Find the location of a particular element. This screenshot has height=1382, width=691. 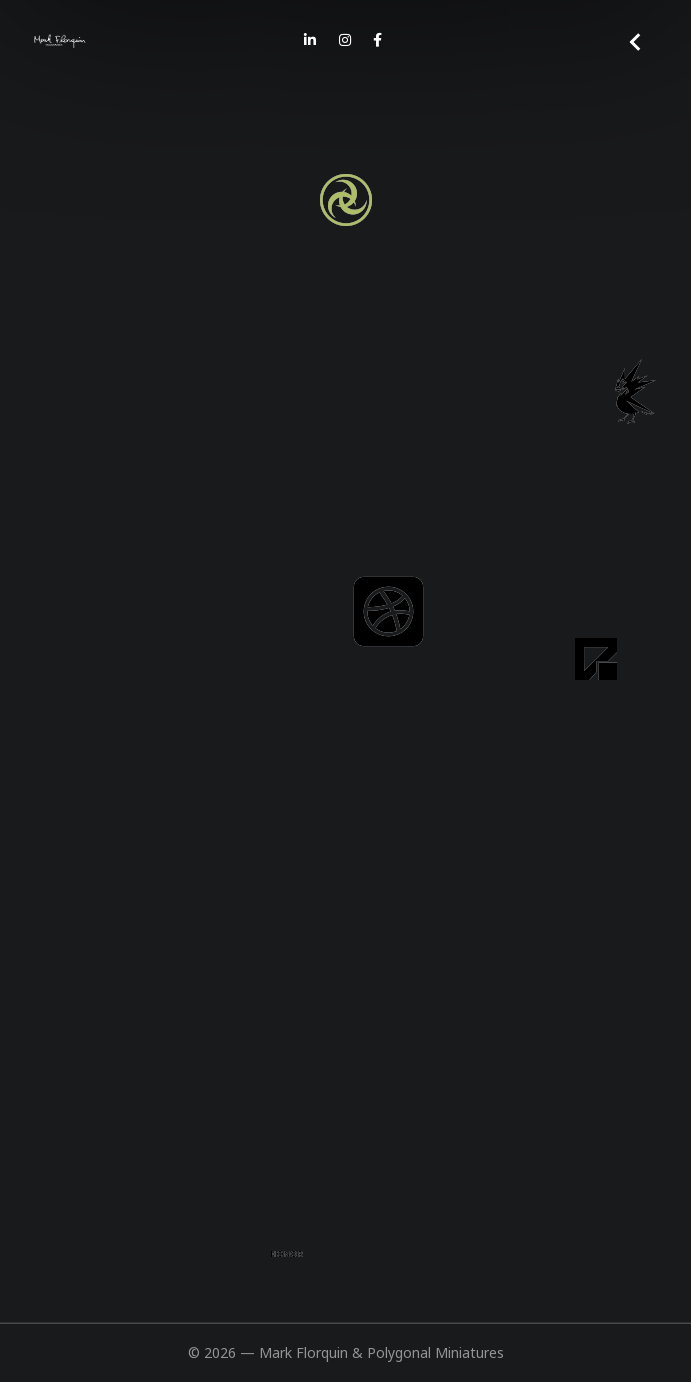

link to dribbble profile is located at coordinates (388, 611).